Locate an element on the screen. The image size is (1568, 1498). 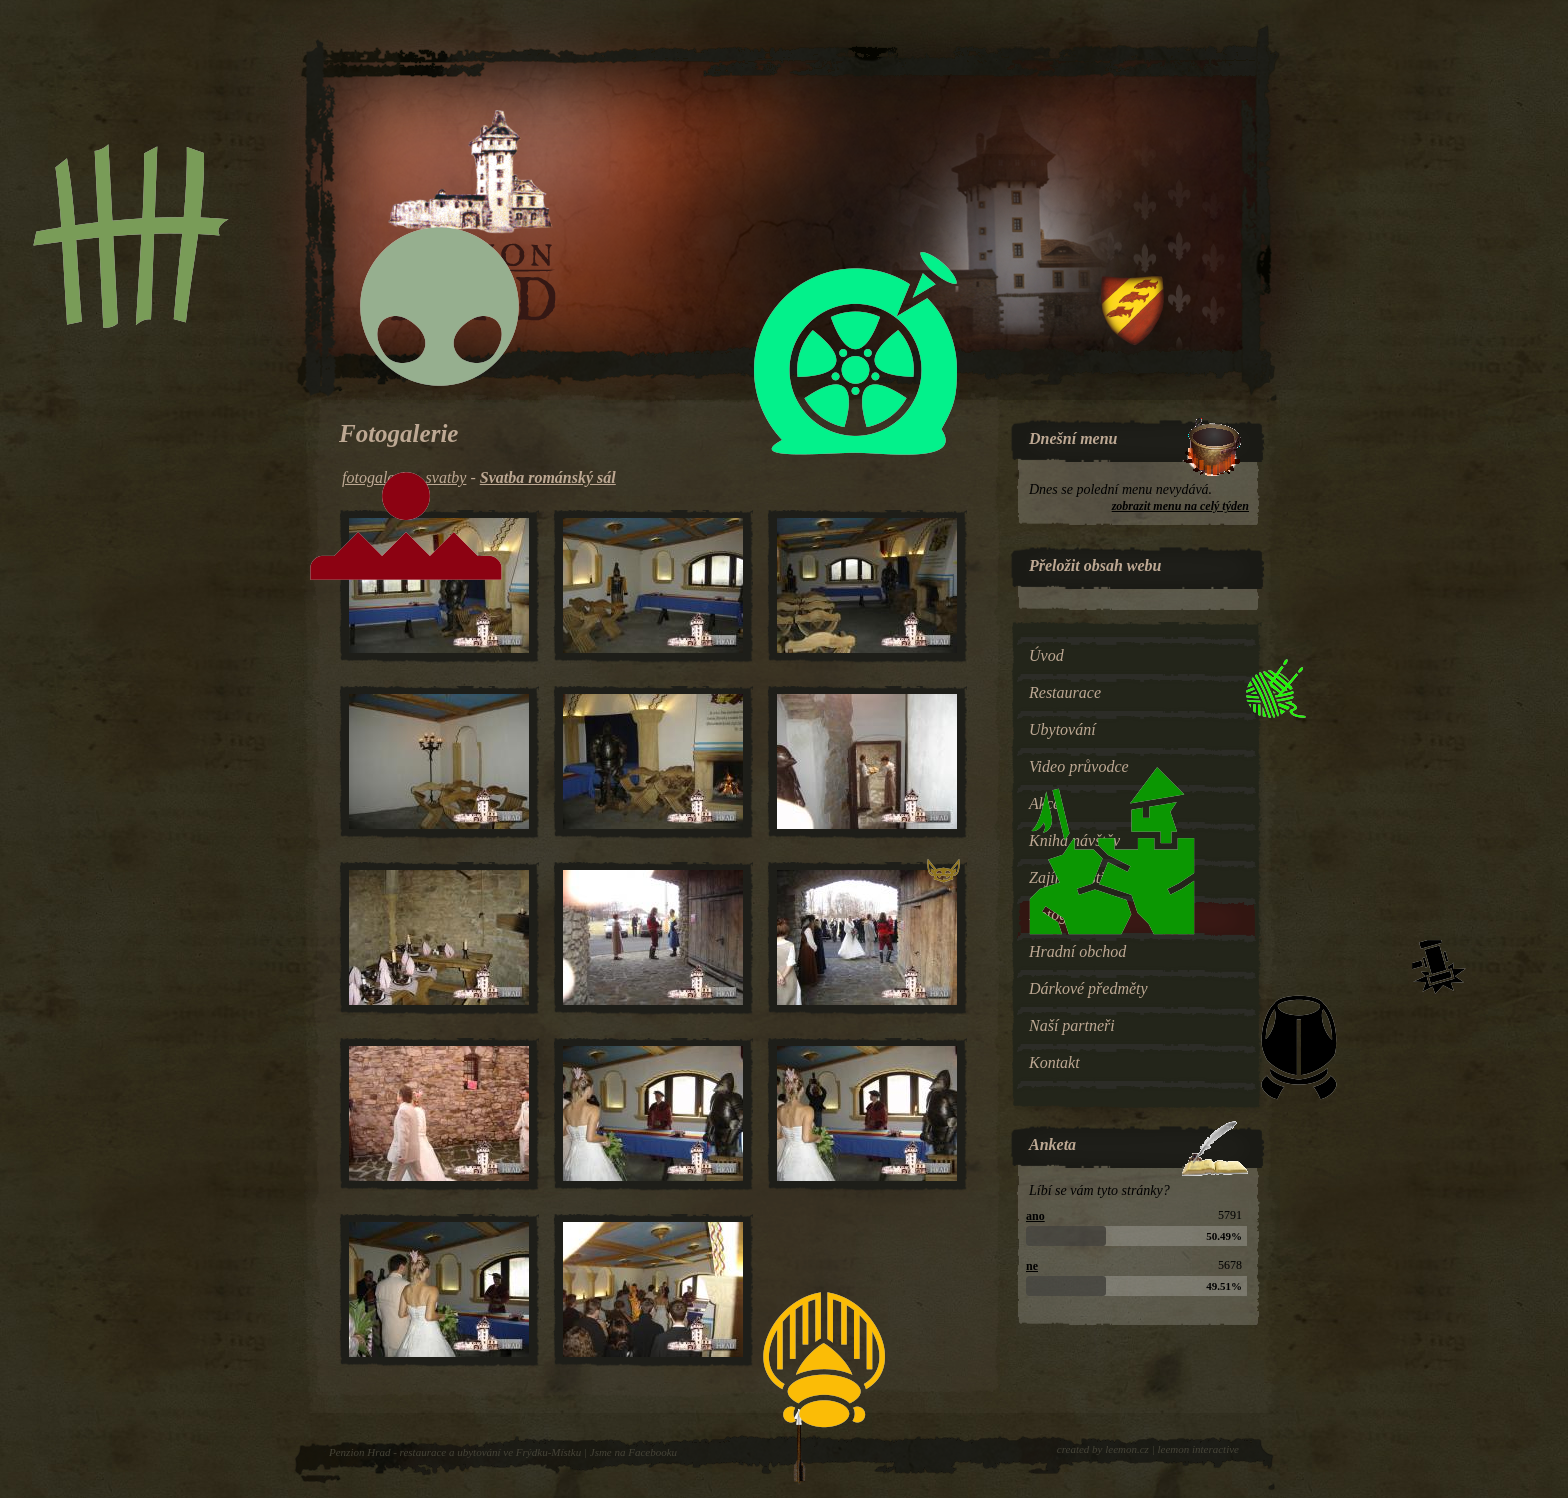
select or summon a soul vessel item is located at coordinates (439, 306).